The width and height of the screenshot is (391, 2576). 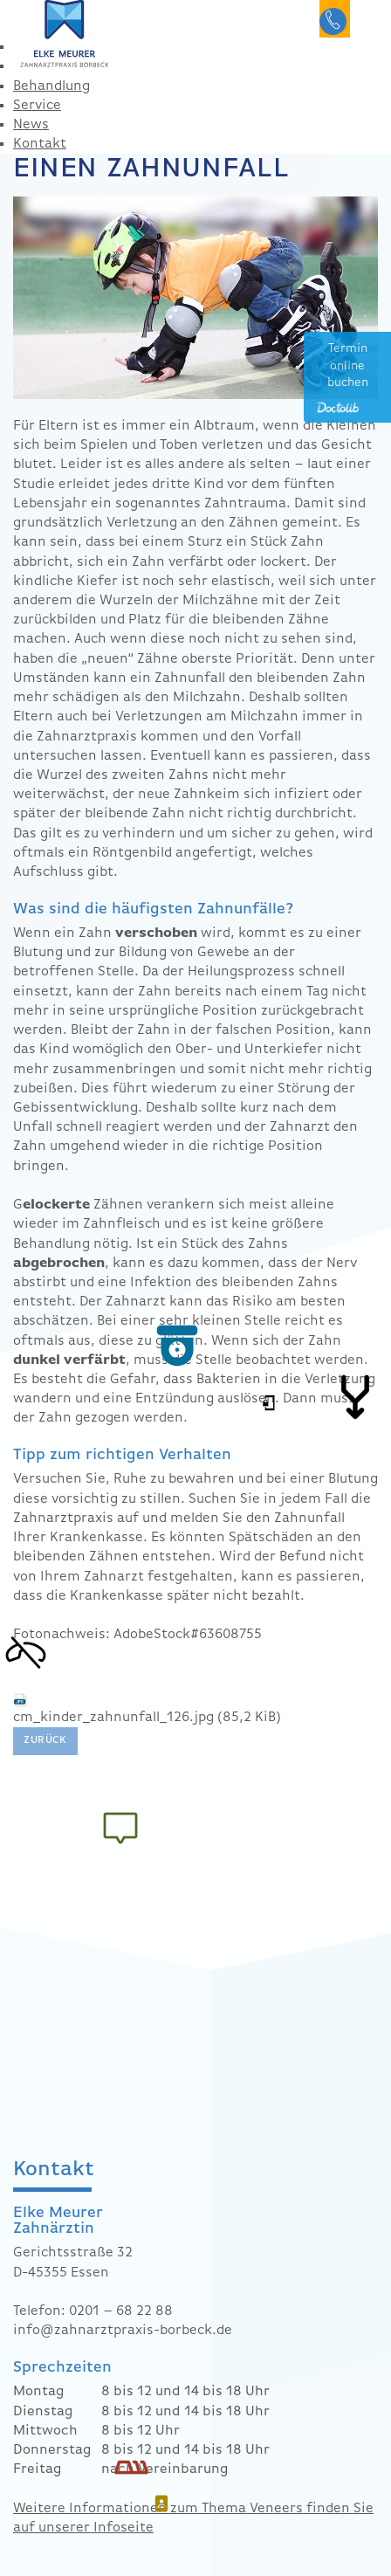 I want to click on end or decline a phone call, so click(x=25, y=1652).